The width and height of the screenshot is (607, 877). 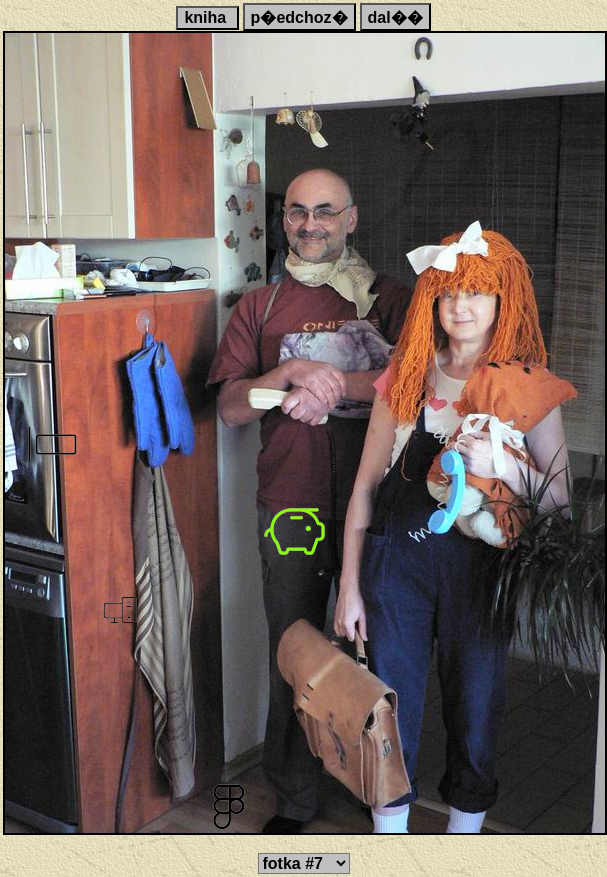 I want to click on align content to the left, so click(x=51, y=444).